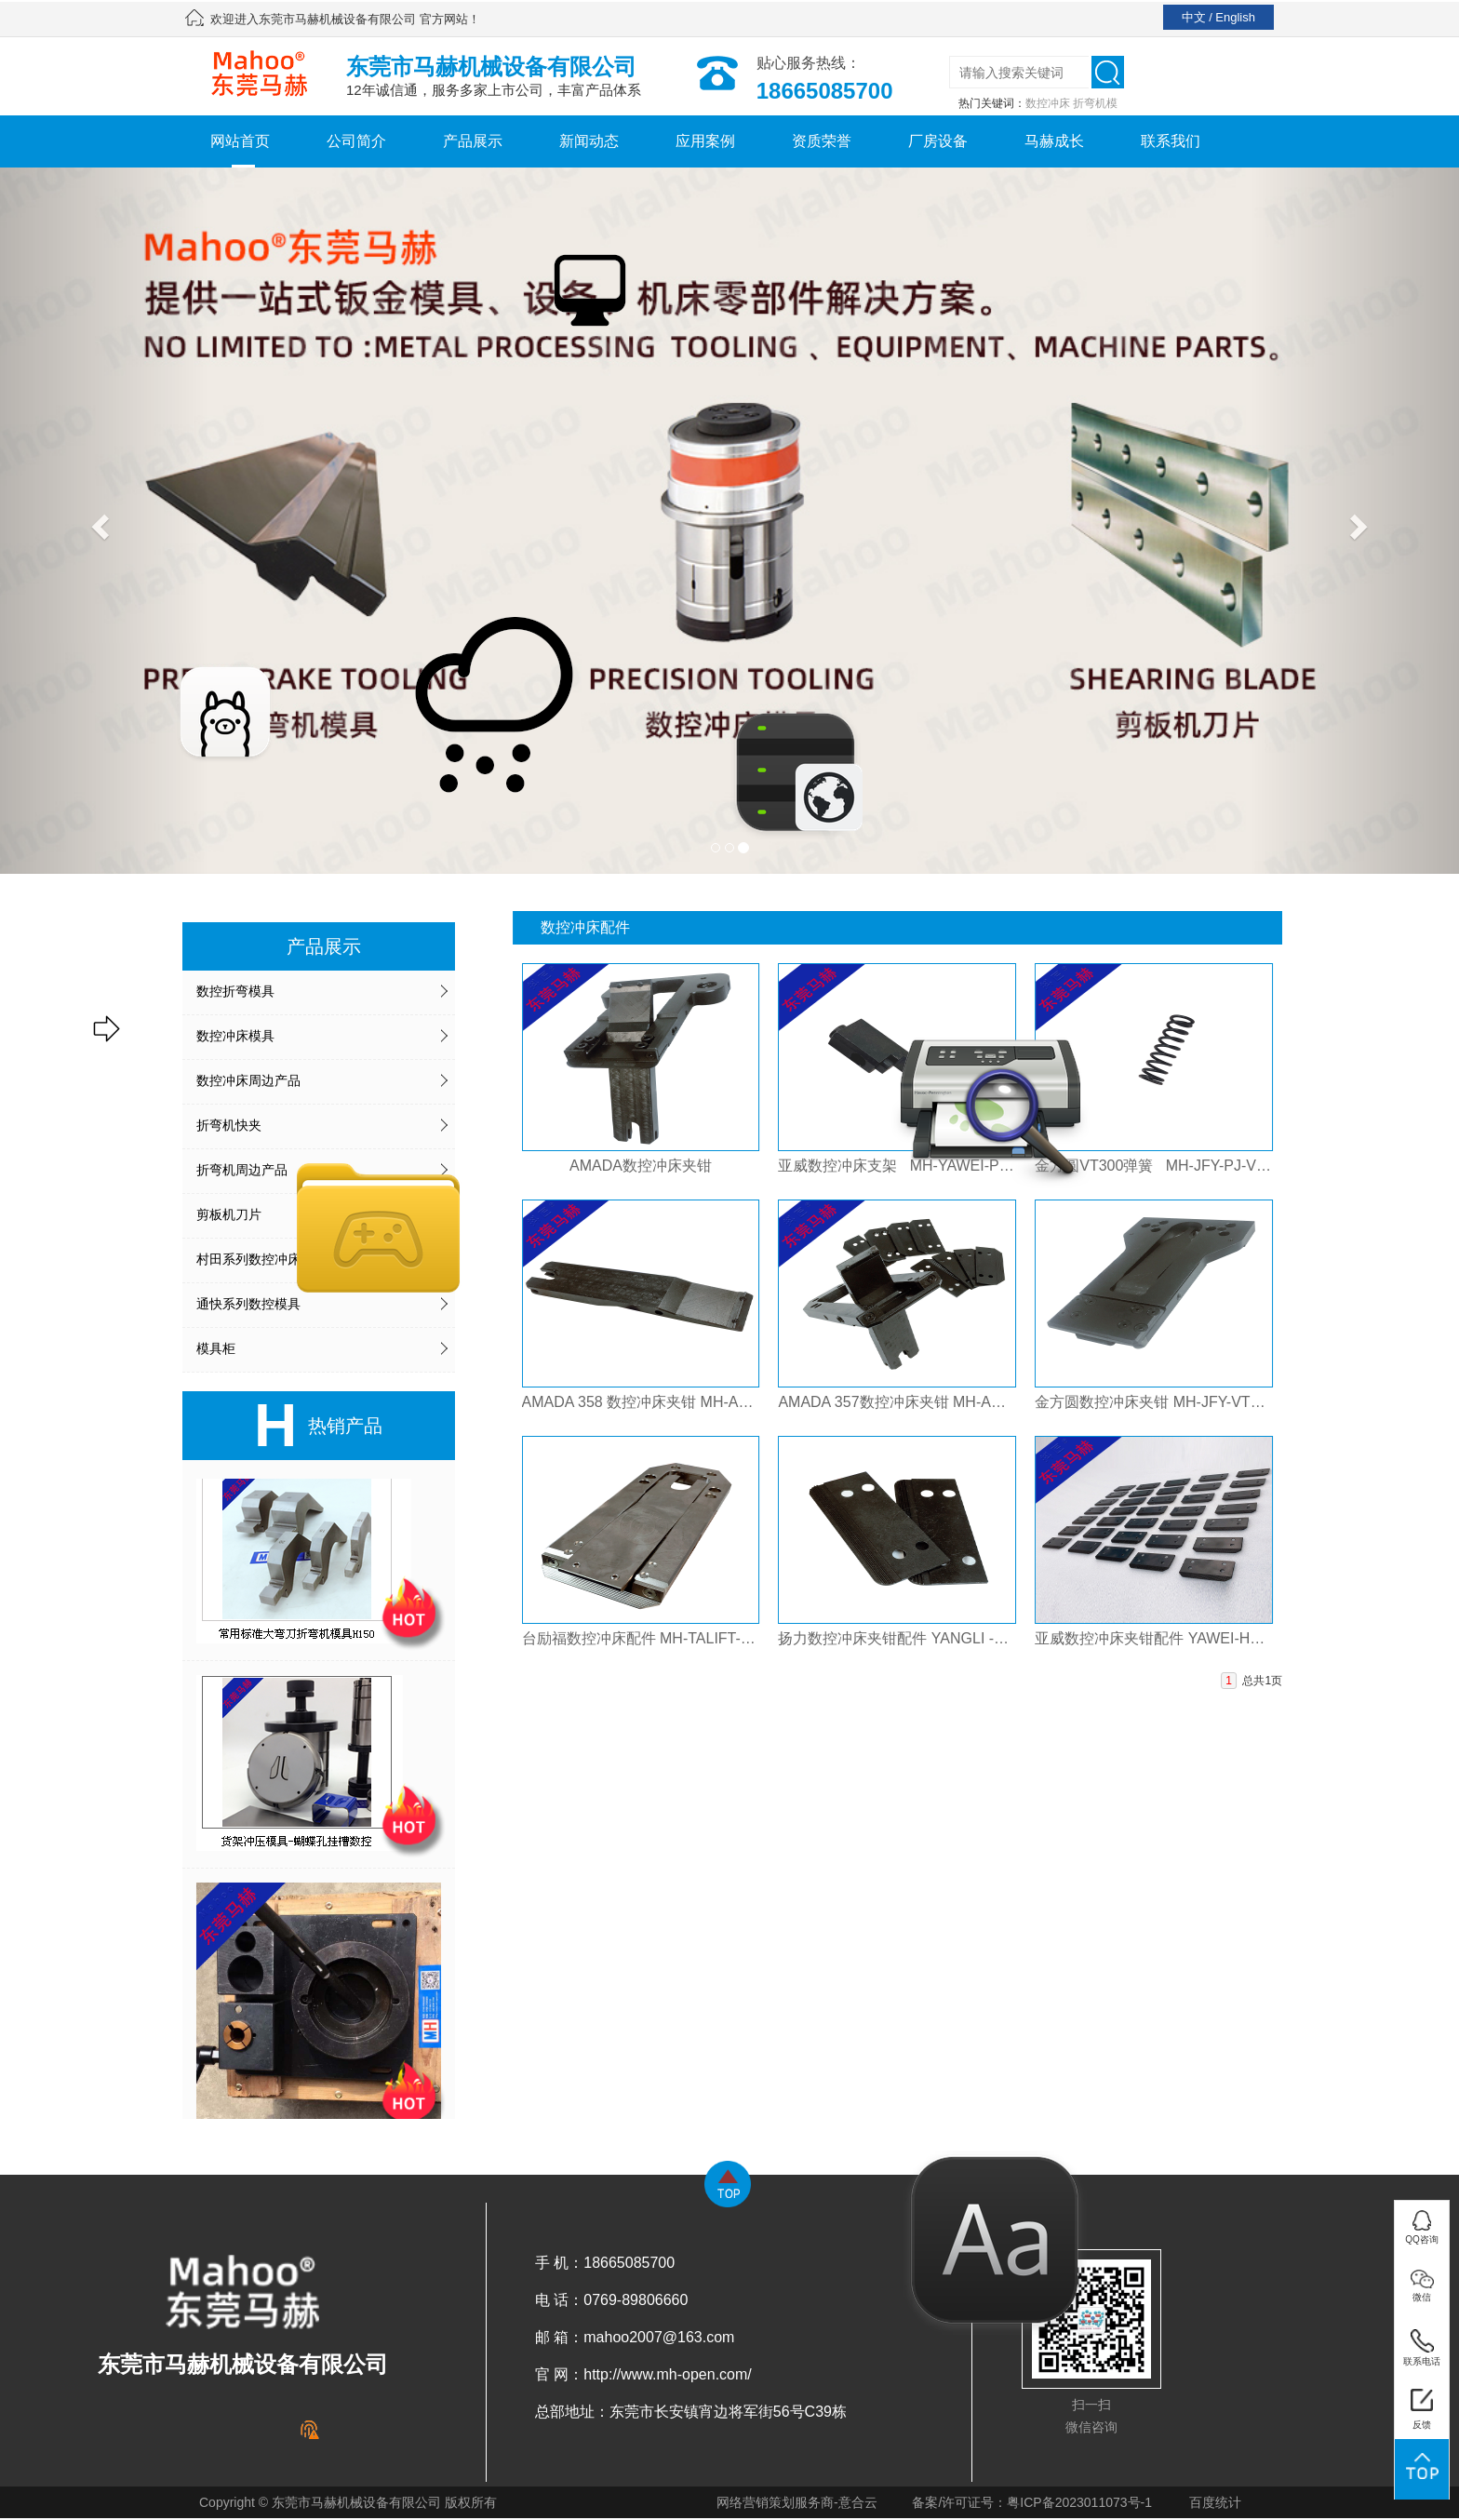 The height and width of the screenshot is (2520, 1459). What do you see at coordinates (105, 1028) in the screenshot?
I see `go to next item or step` at bounding box center [105, 1028].